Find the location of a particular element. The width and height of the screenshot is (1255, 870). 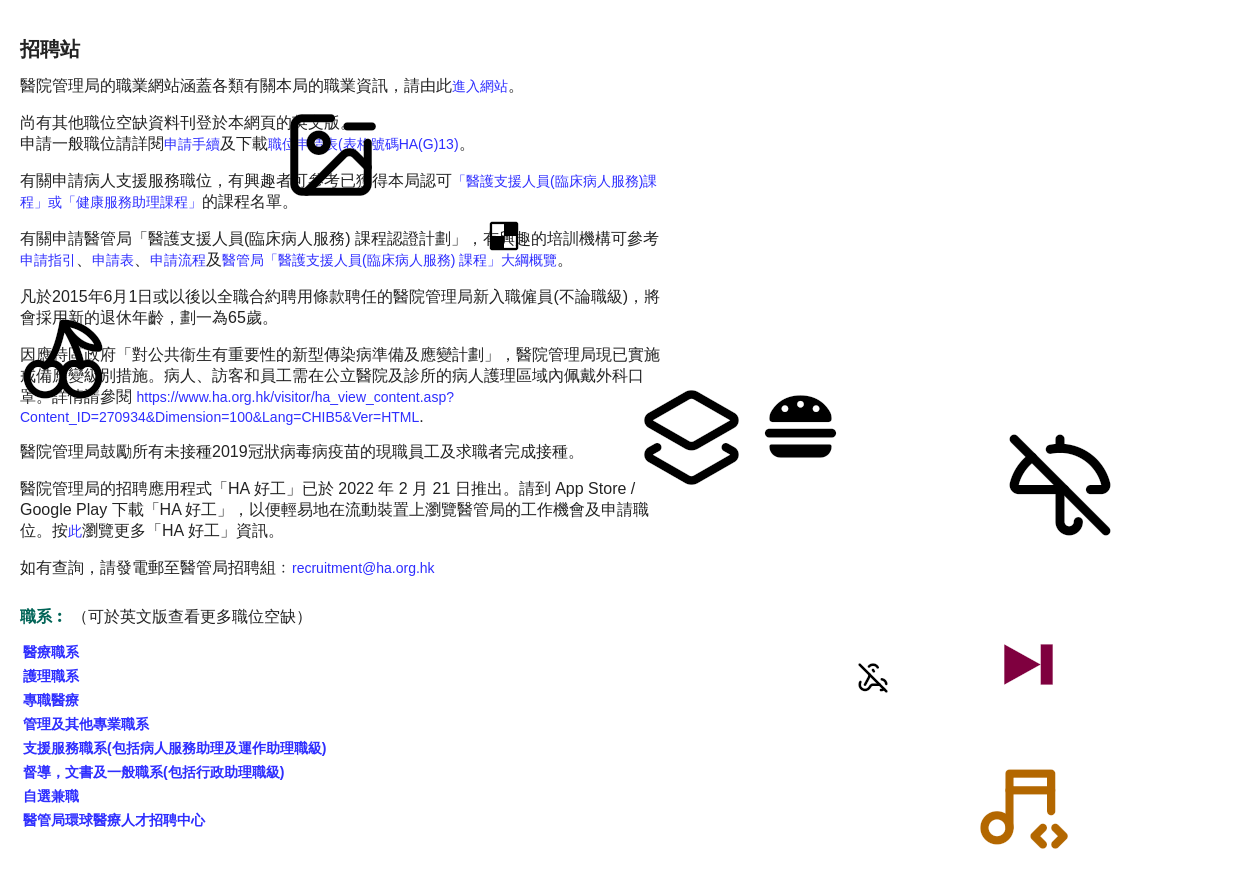

open navigation menu is located at coordinates (800, 426).